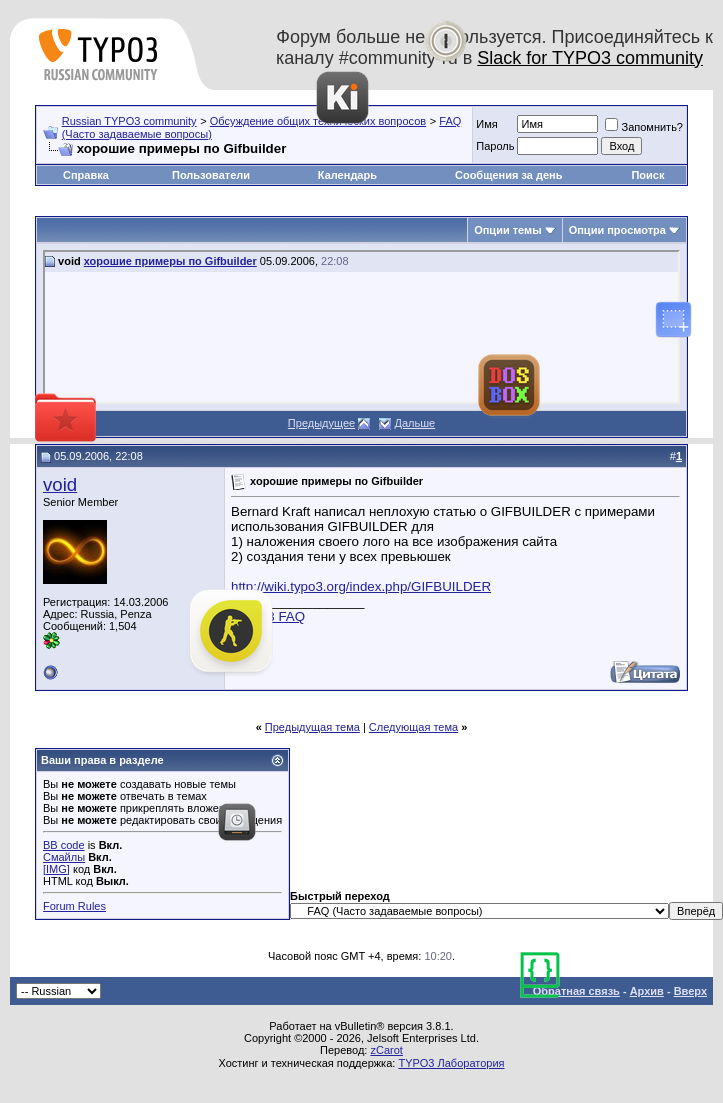 The width and height of the screenshot is (723, 1103). I want to click on access your bookmarked or favorited files, so click(65, 417).